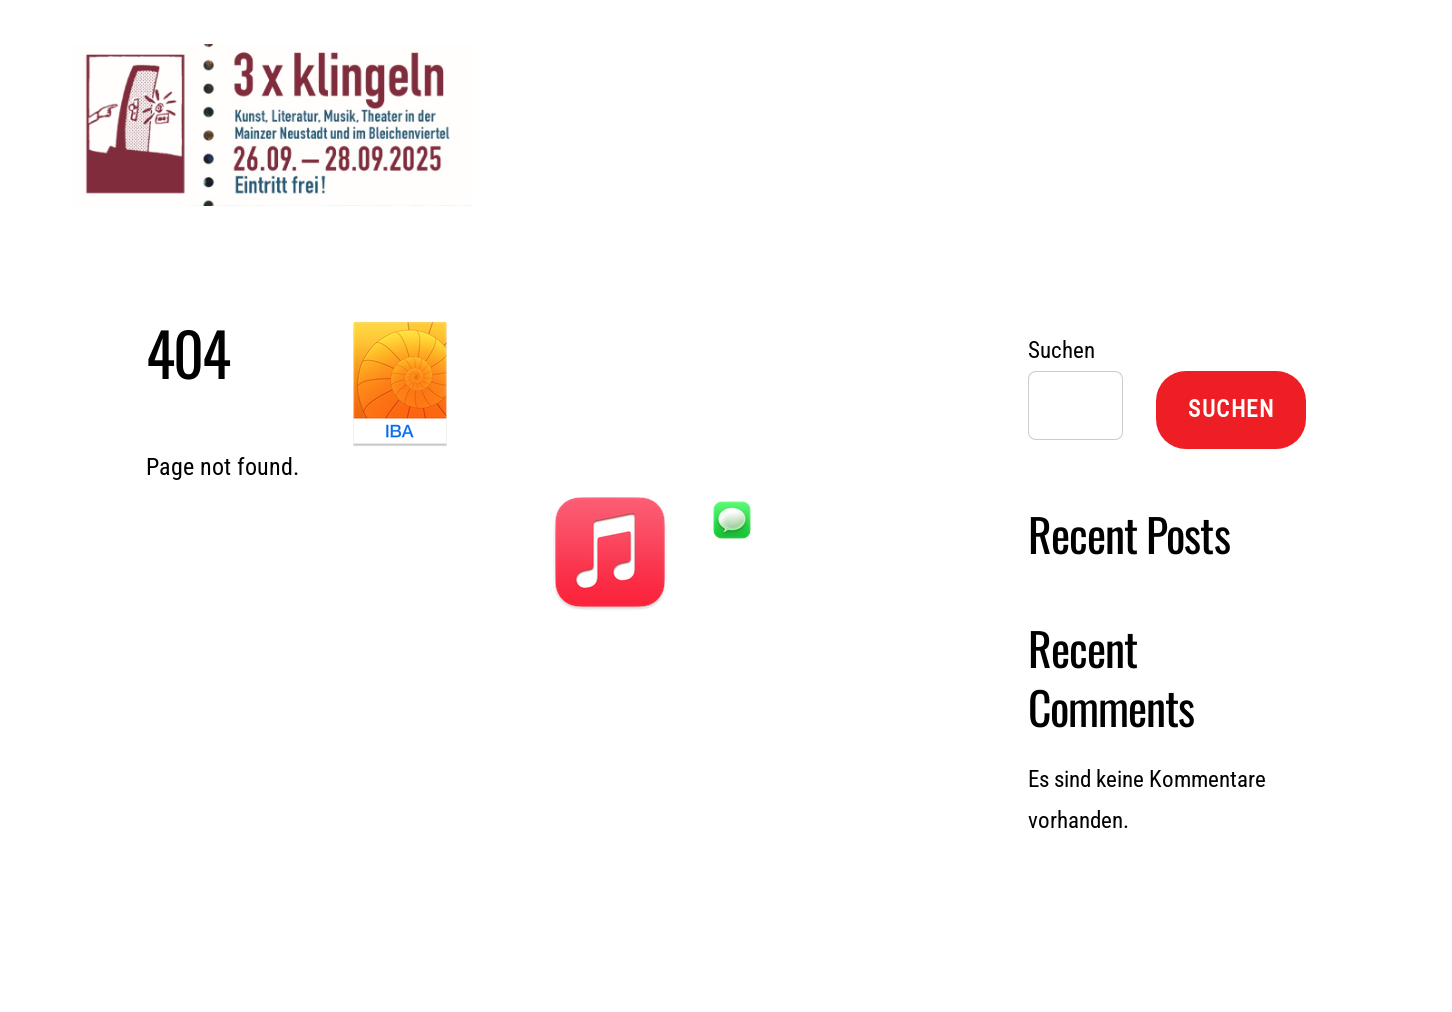 Image resolution: width=1452 pixels, height=1012 pixels. Describe the element at coordinates (400, 386) in the screenshot. I see `open an iBooks Author document` at that location.